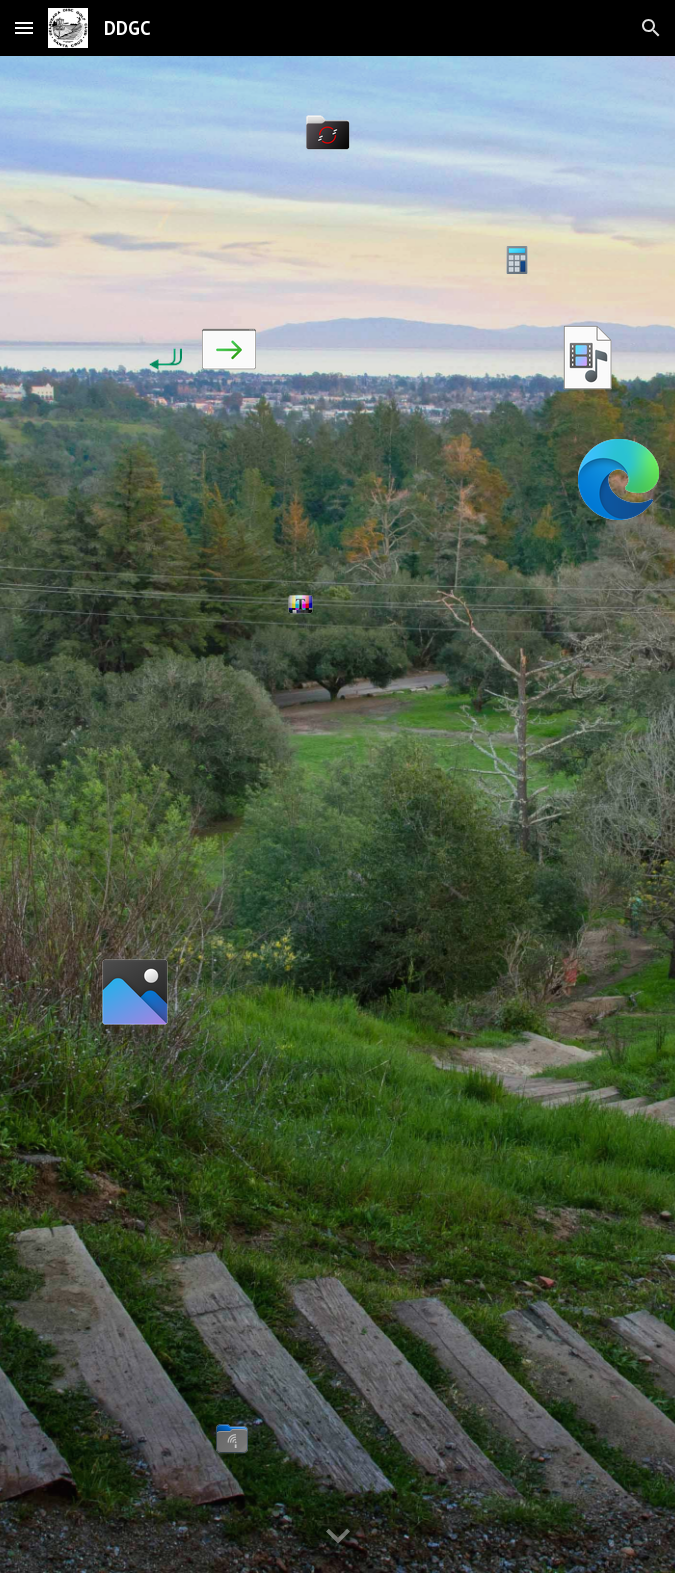  Describe the element at coordinates (618, 479) in the screenshot. I see `open Microsoft Edge browser` at that location.